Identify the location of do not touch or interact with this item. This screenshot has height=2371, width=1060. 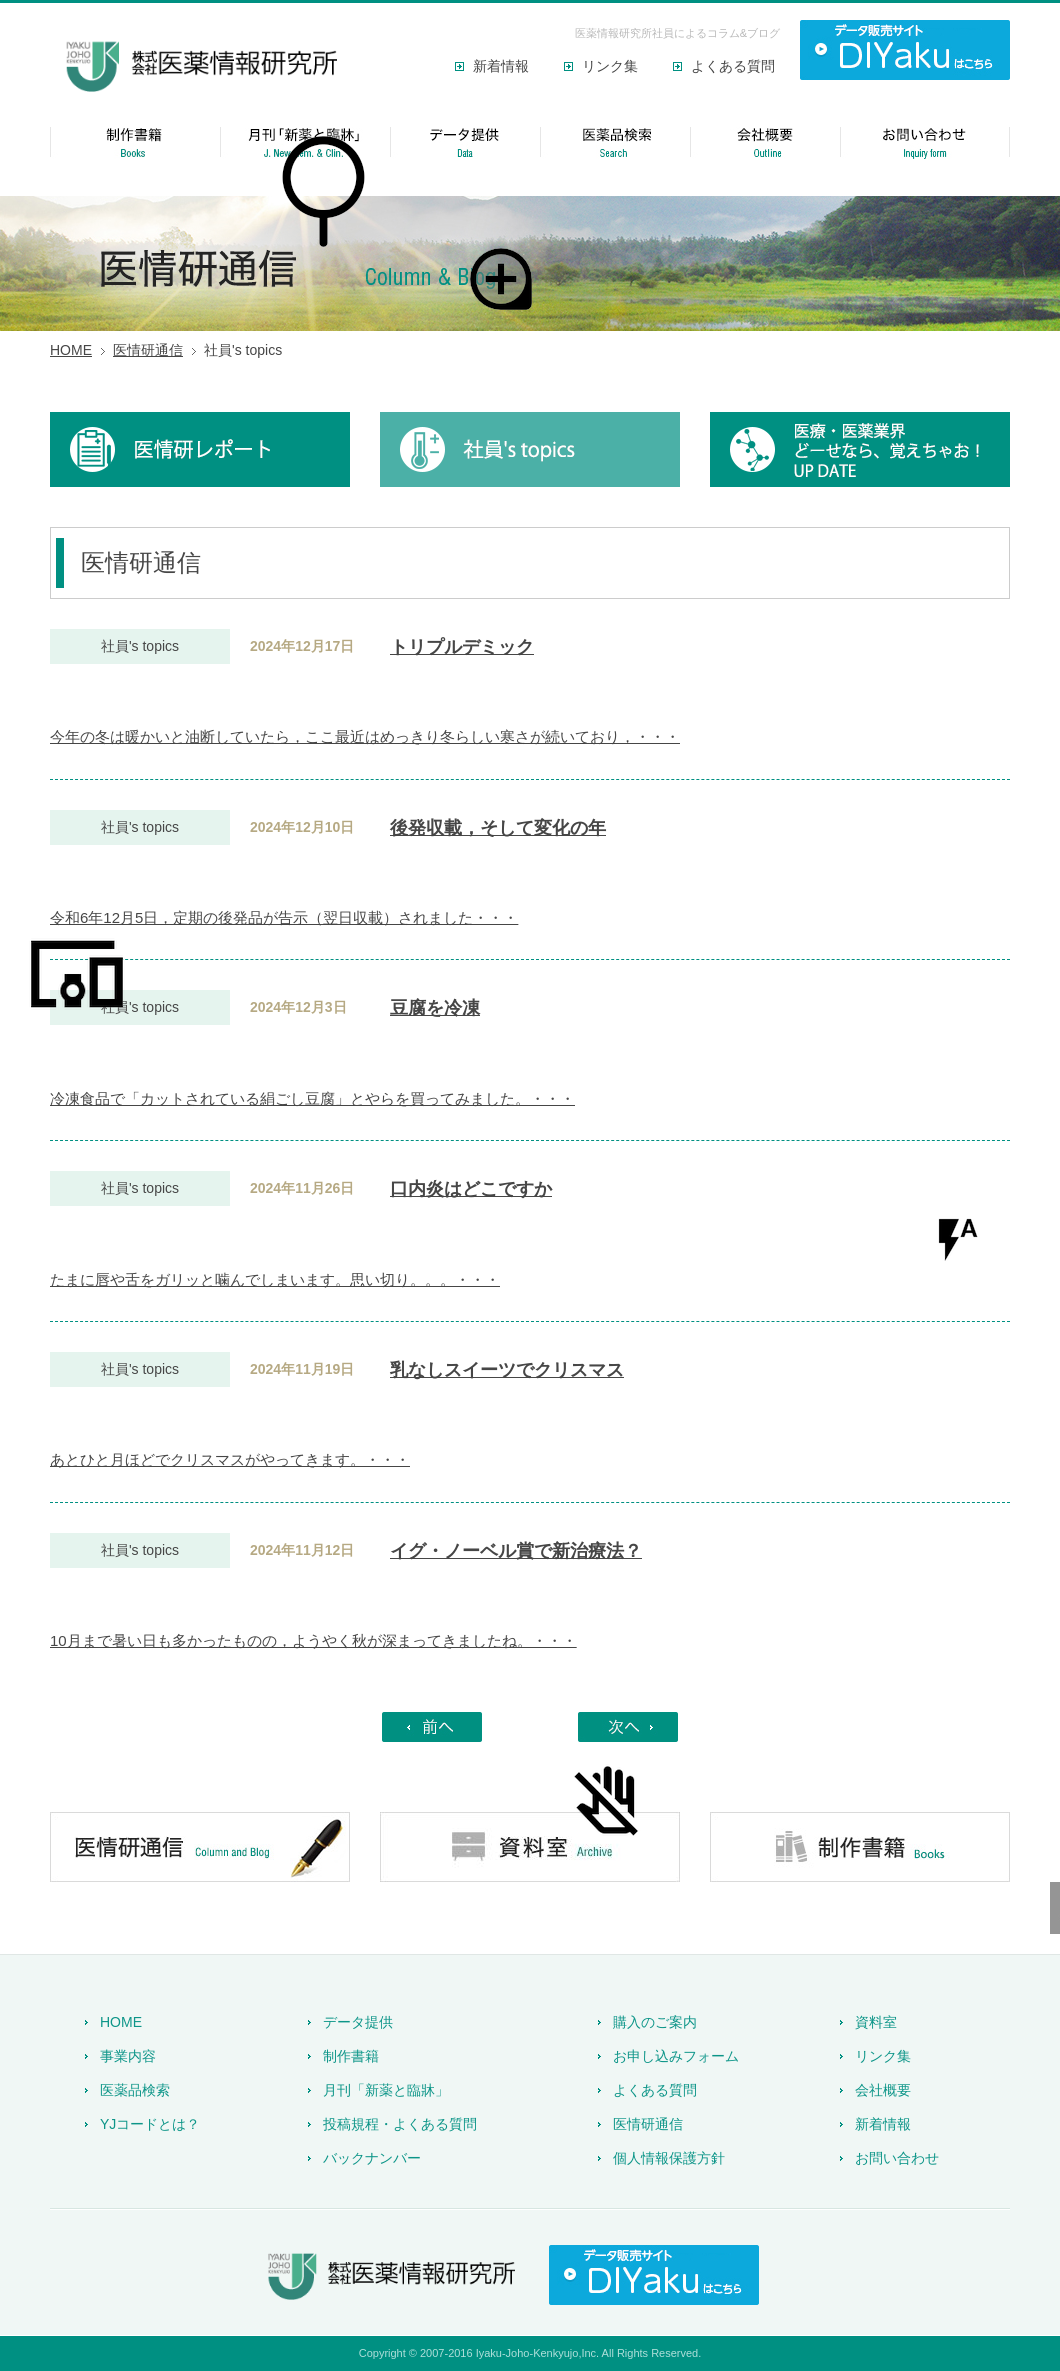
(608, 1801).